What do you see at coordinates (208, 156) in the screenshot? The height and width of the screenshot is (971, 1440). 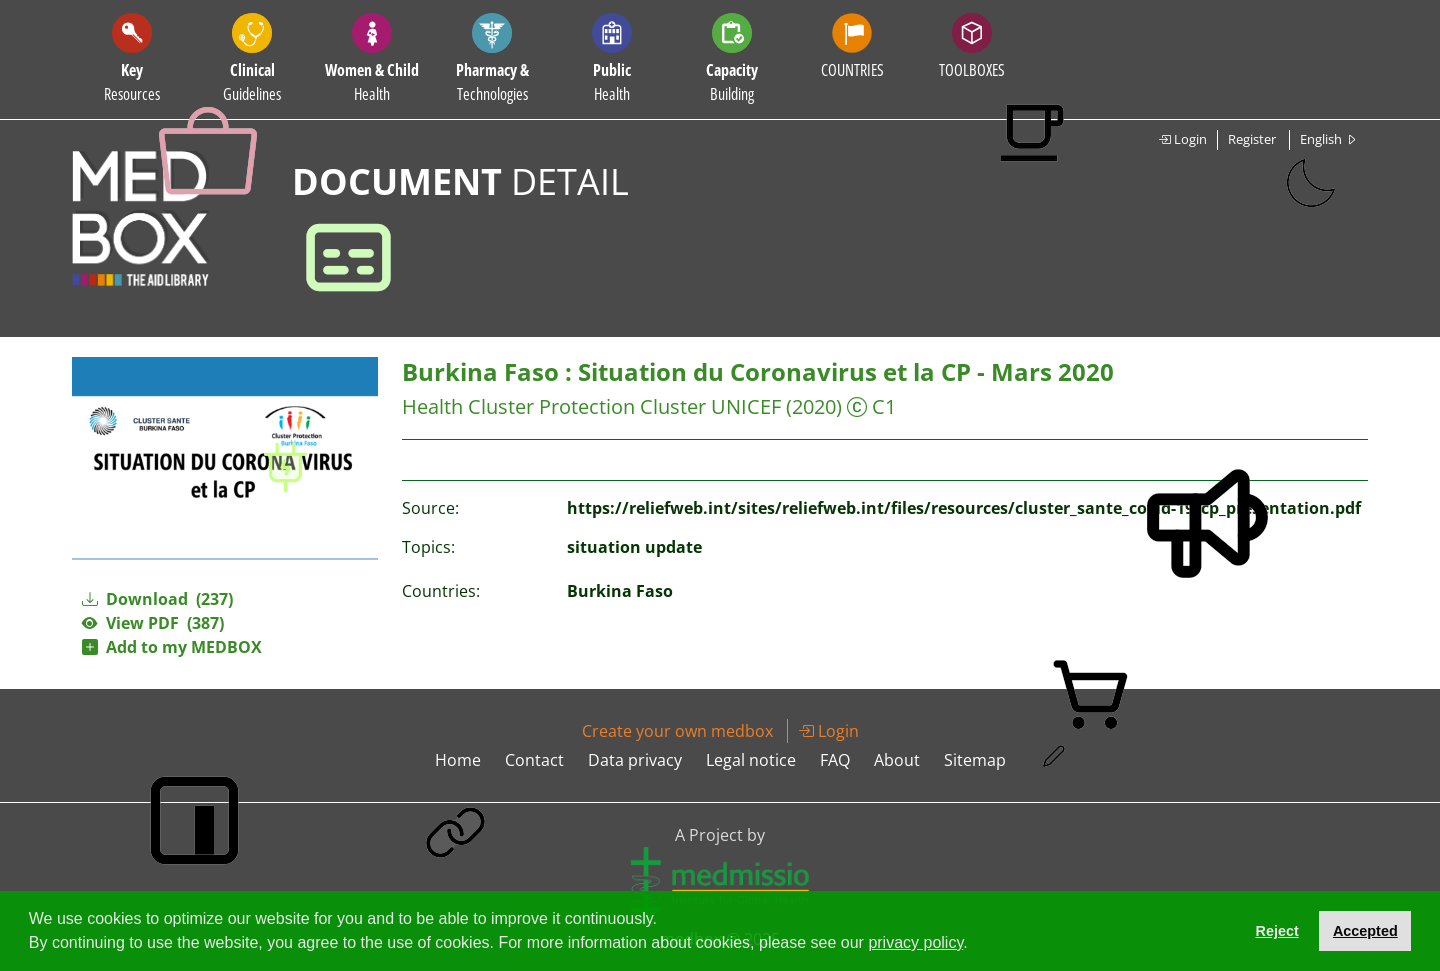 I see `view your shopping bag` at bounding box center [208, 156].